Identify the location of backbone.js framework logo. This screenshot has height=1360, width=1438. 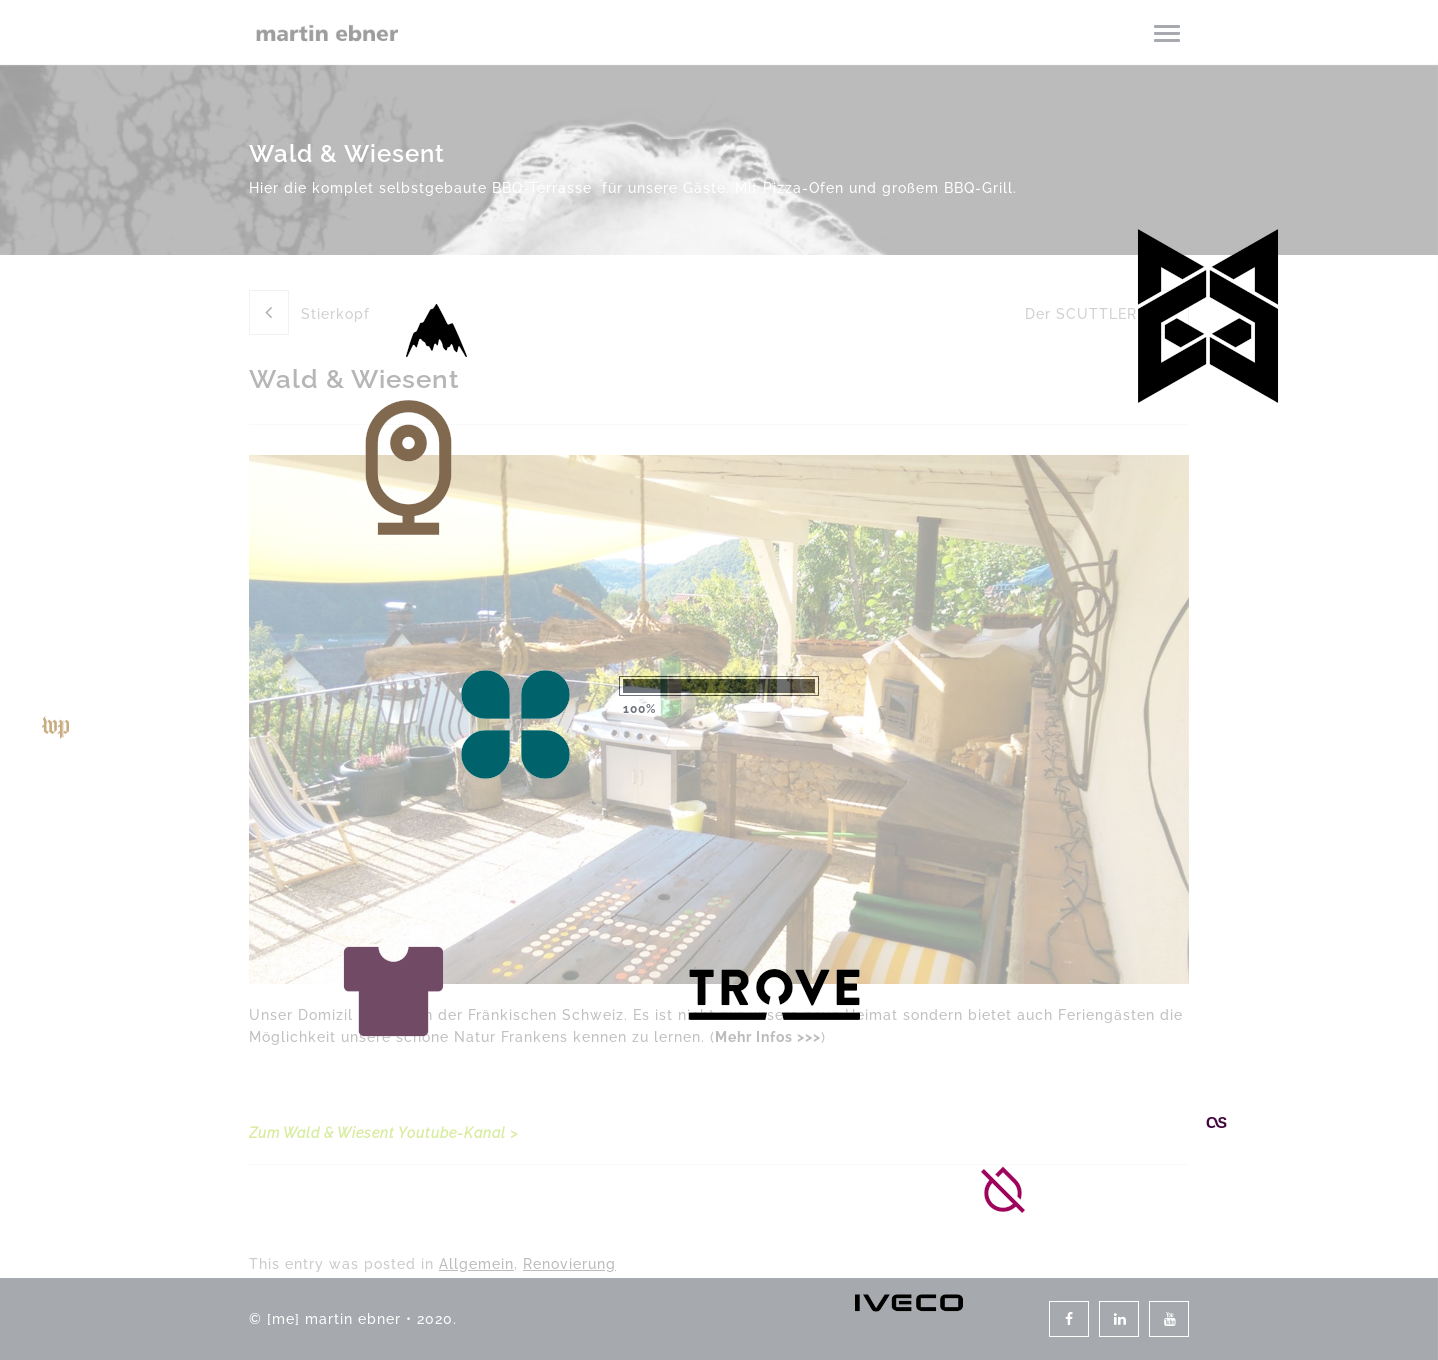
(1208, 316).